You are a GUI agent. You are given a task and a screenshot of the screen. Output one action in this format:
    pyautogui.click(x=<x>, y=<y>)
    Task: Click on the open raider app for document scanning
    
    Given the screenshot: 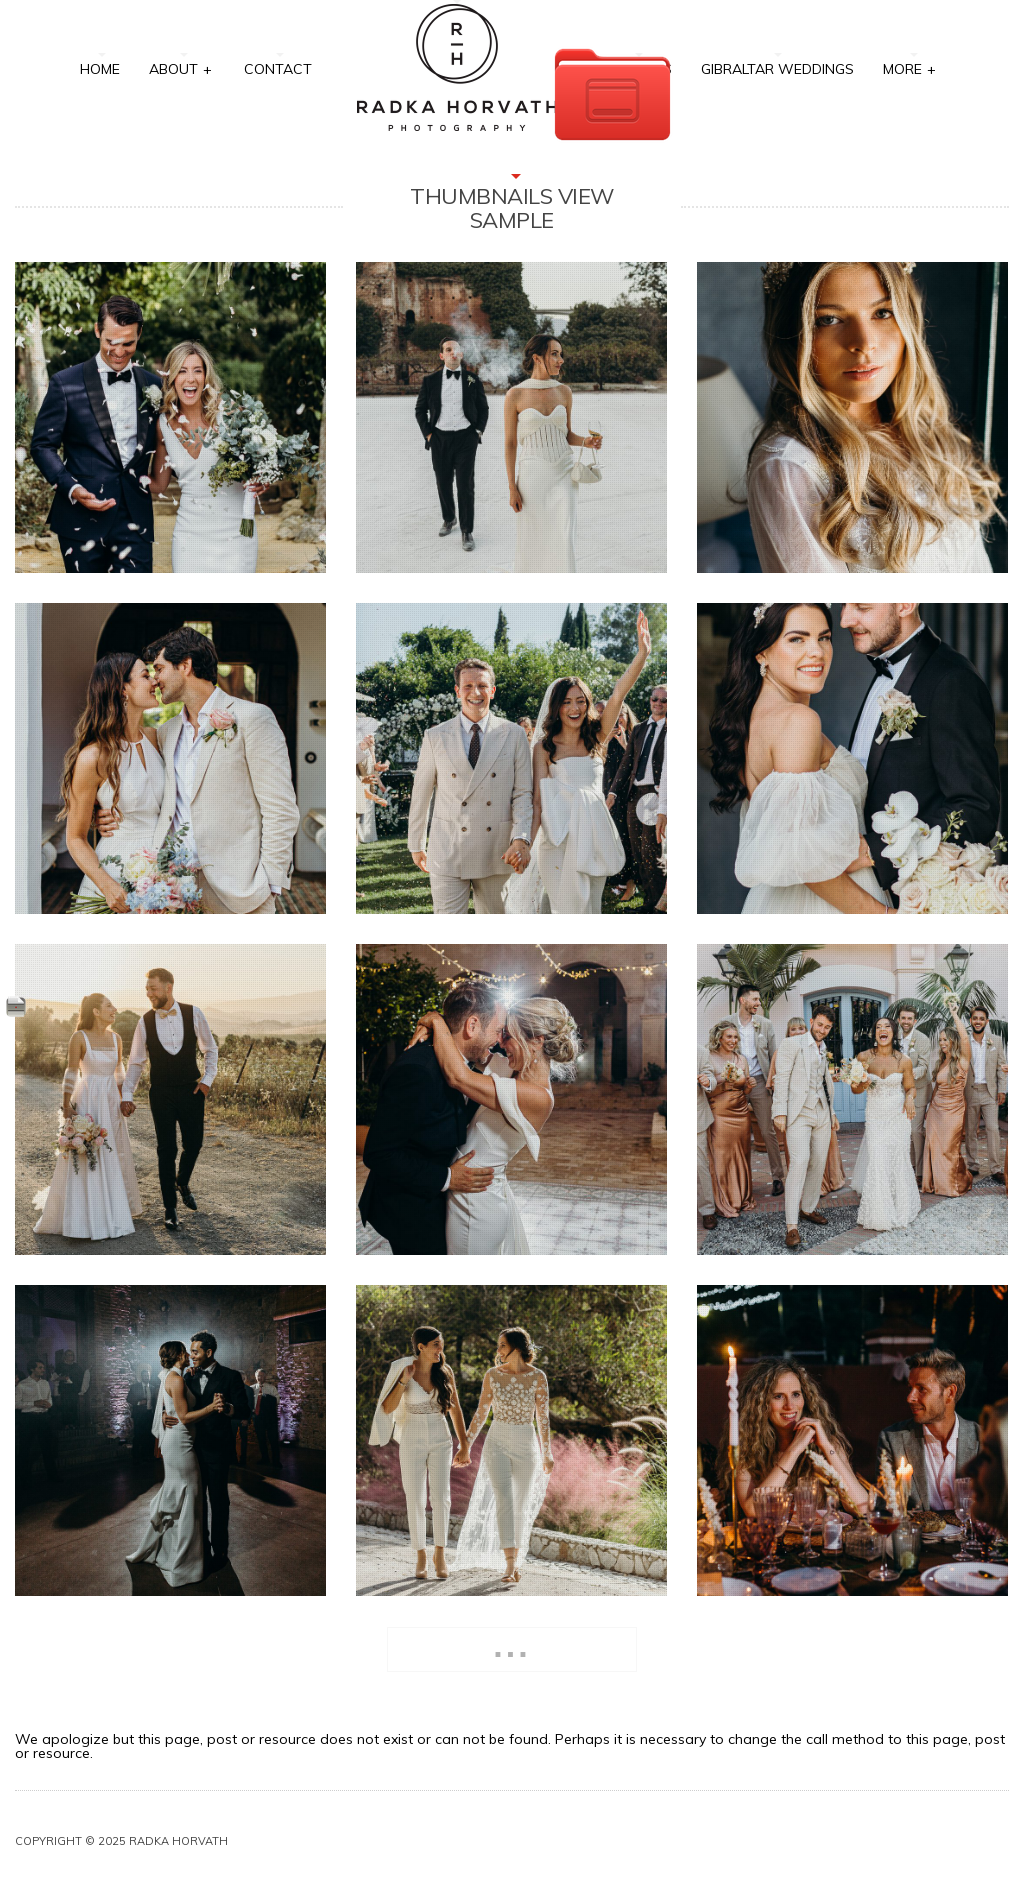 What is the action you would take?
    pyautogui.click(x=16, y=1007)
    